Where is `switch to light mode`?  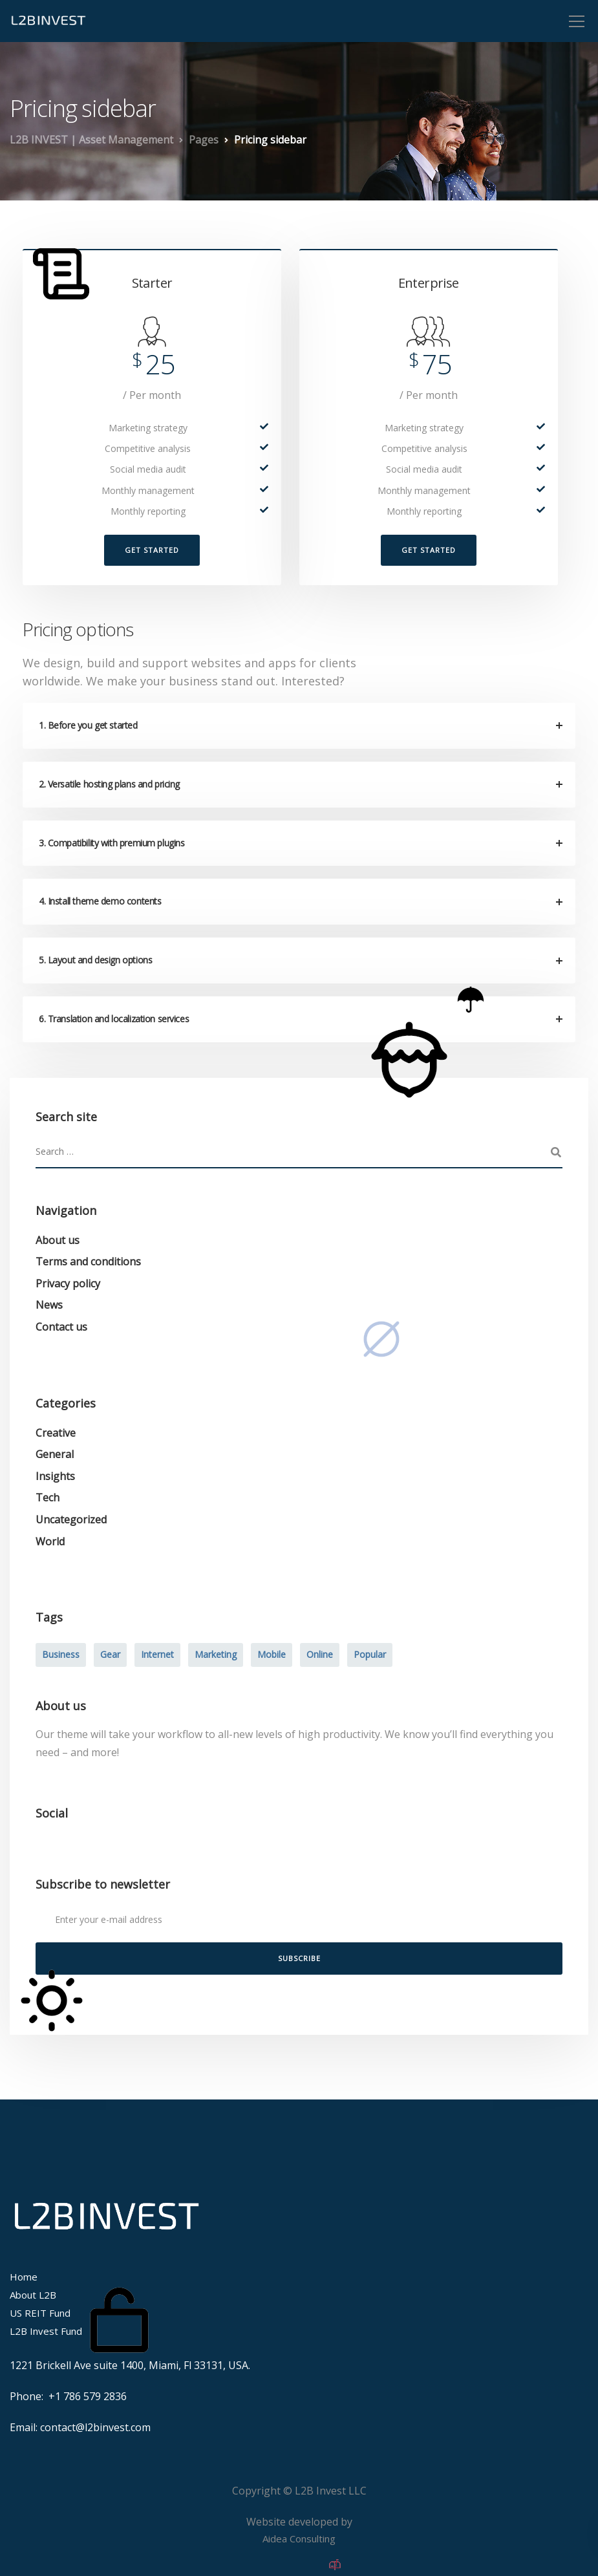
switch to light mode is located at coordinates (52, 2001).